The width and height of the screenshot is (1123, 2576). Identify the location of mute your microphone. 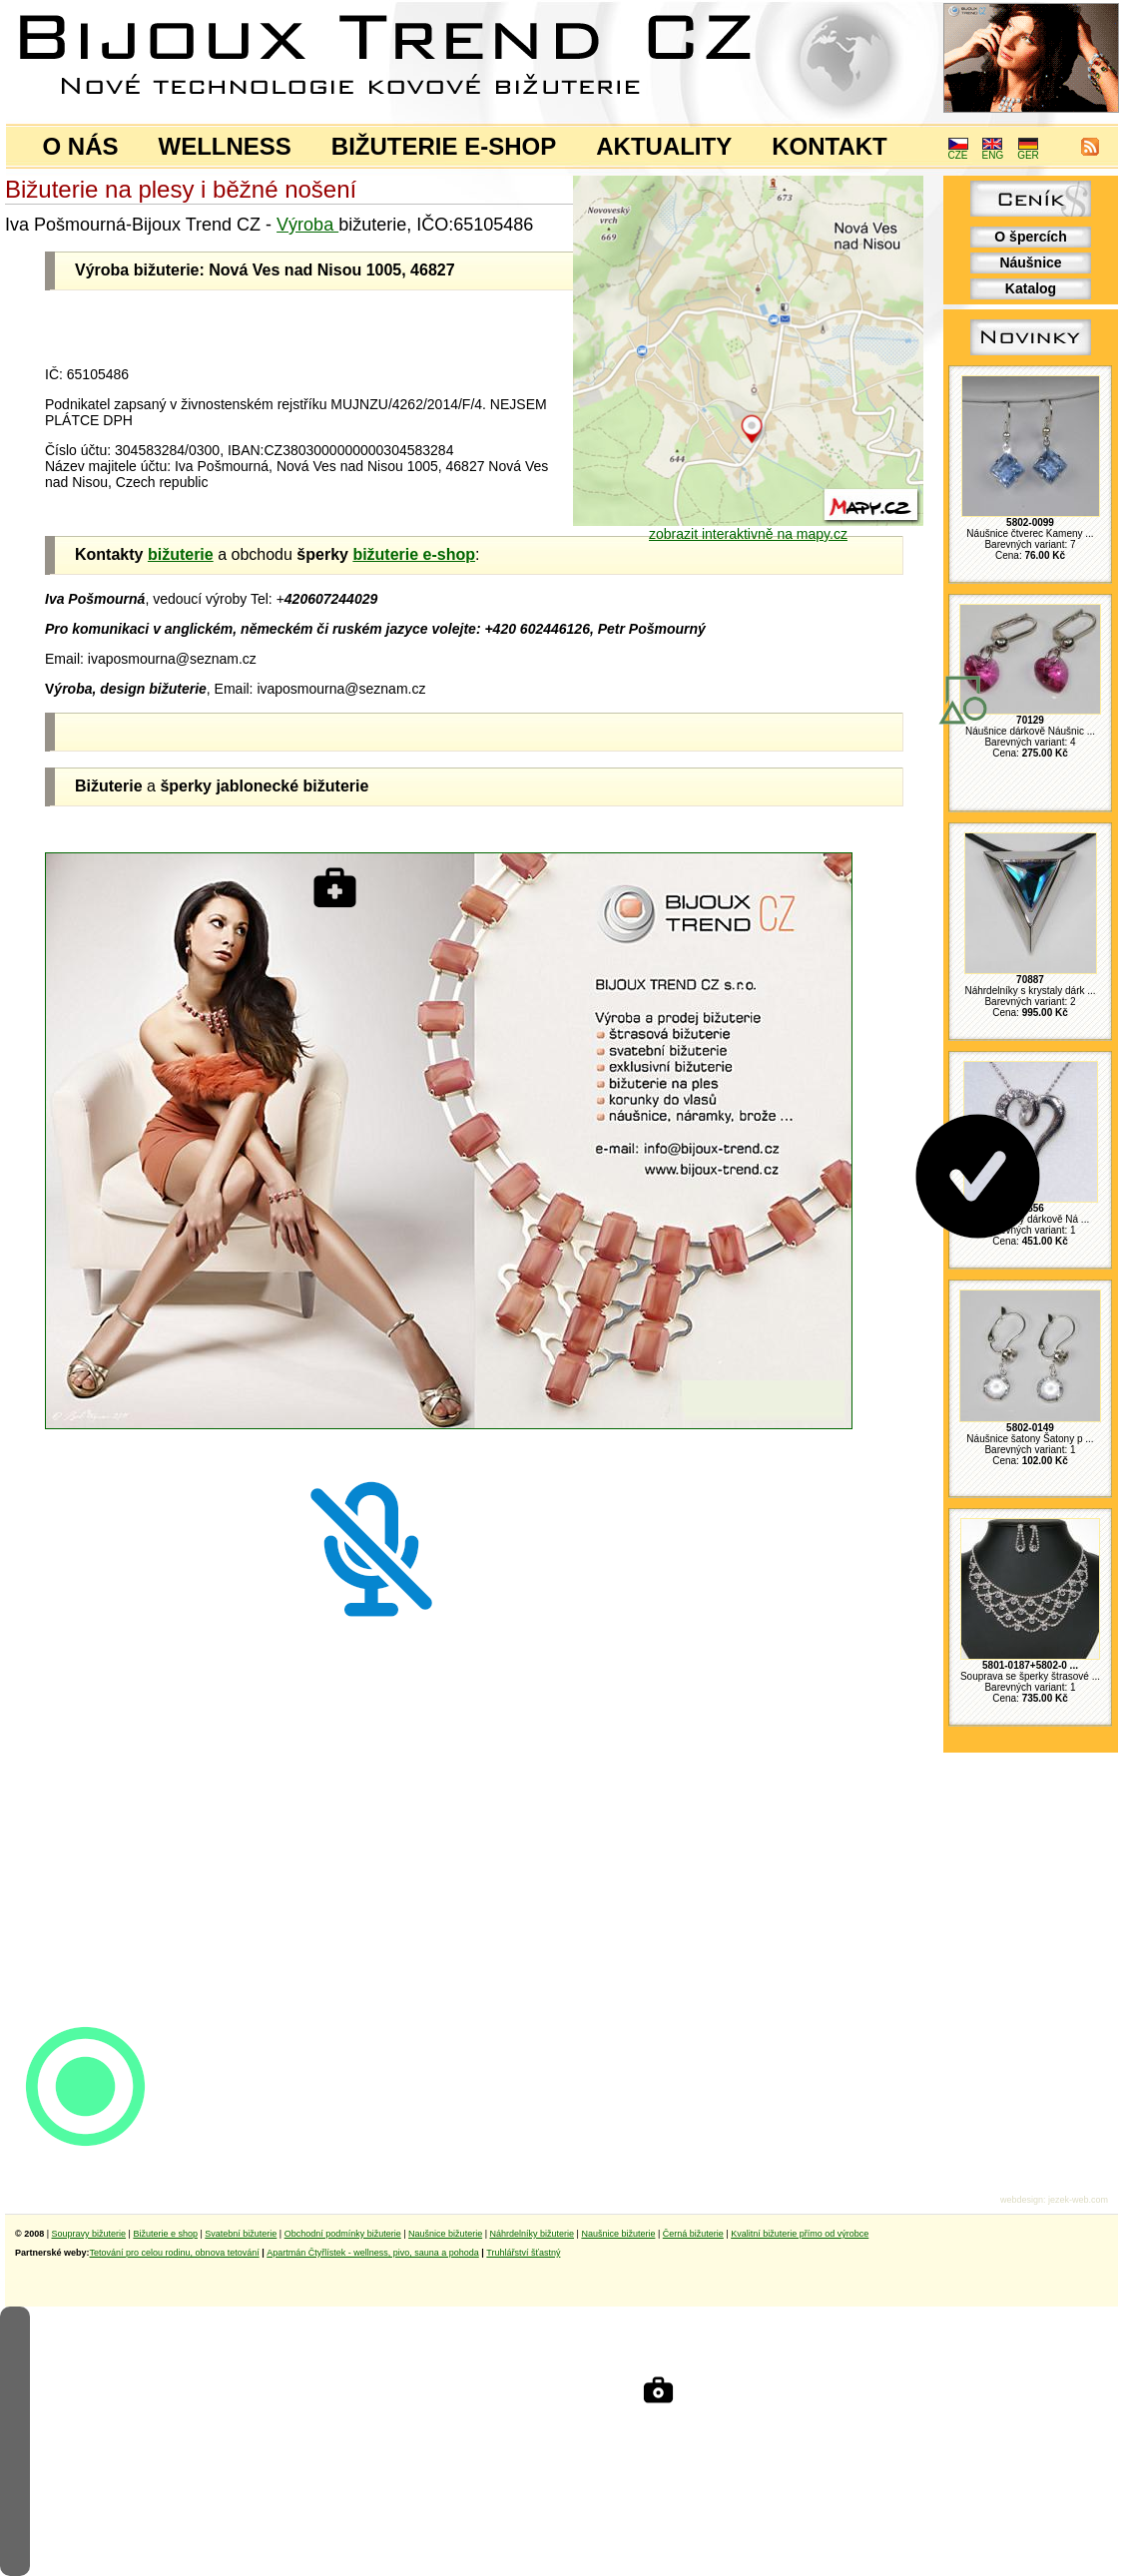
(371, 1549).